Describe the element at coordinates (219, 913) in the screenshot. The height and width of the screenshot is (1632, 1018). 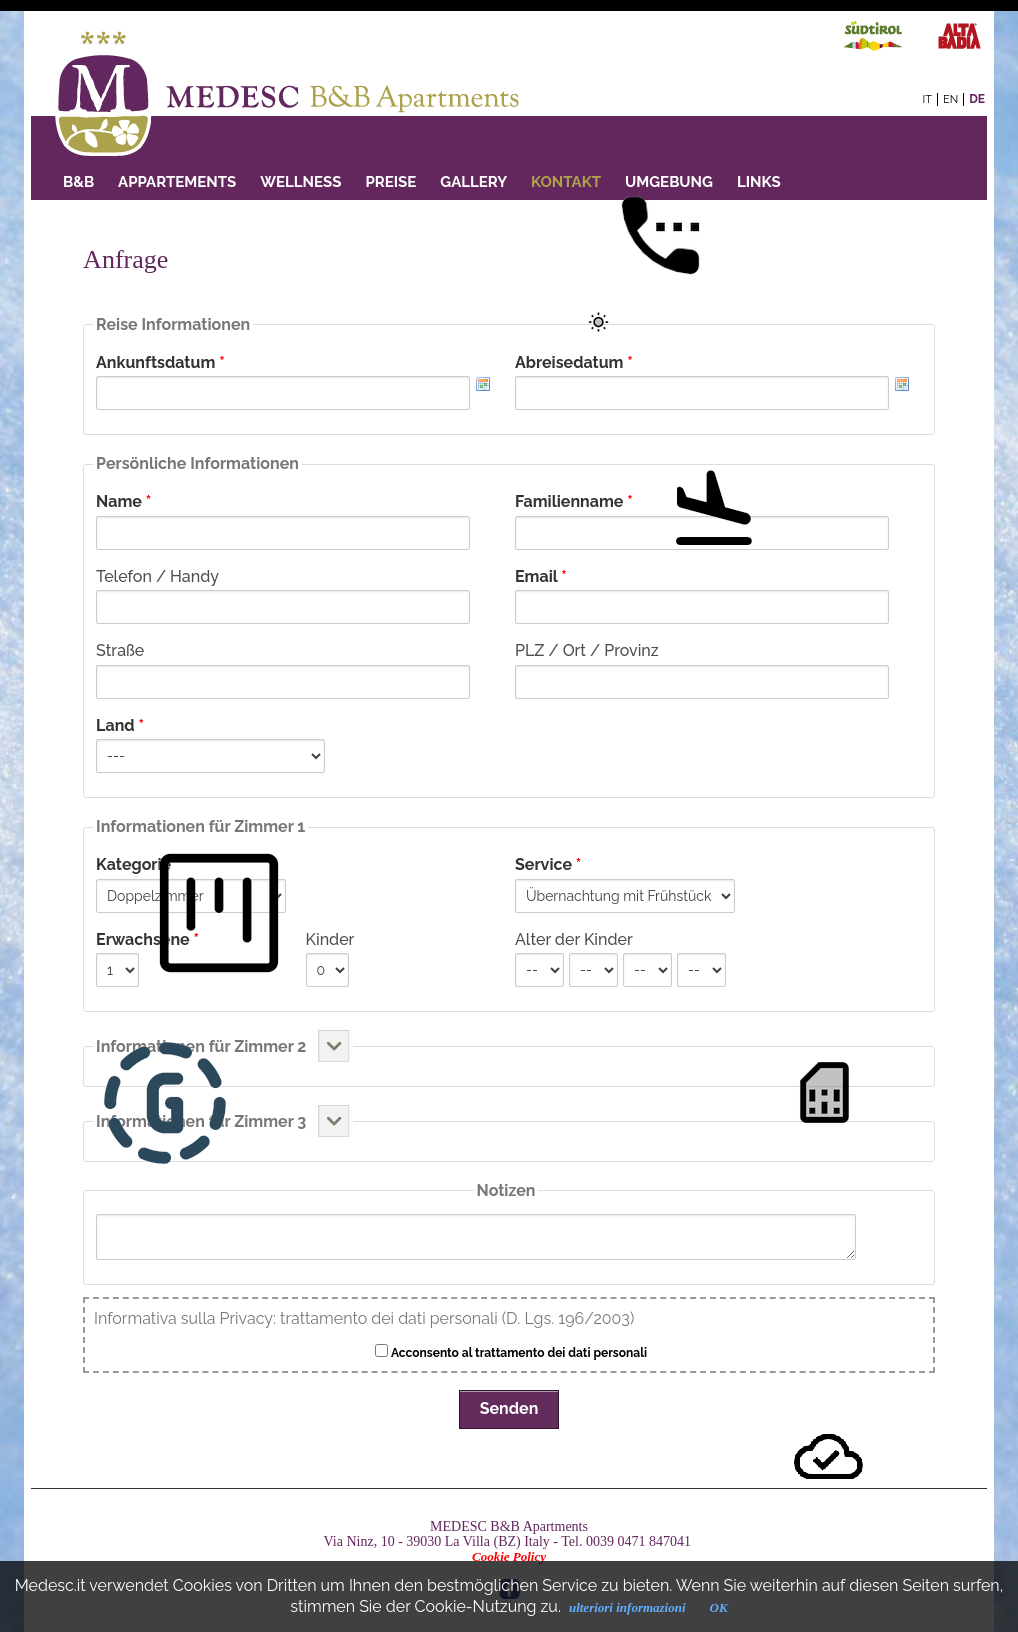
I see `open project board` at that location.